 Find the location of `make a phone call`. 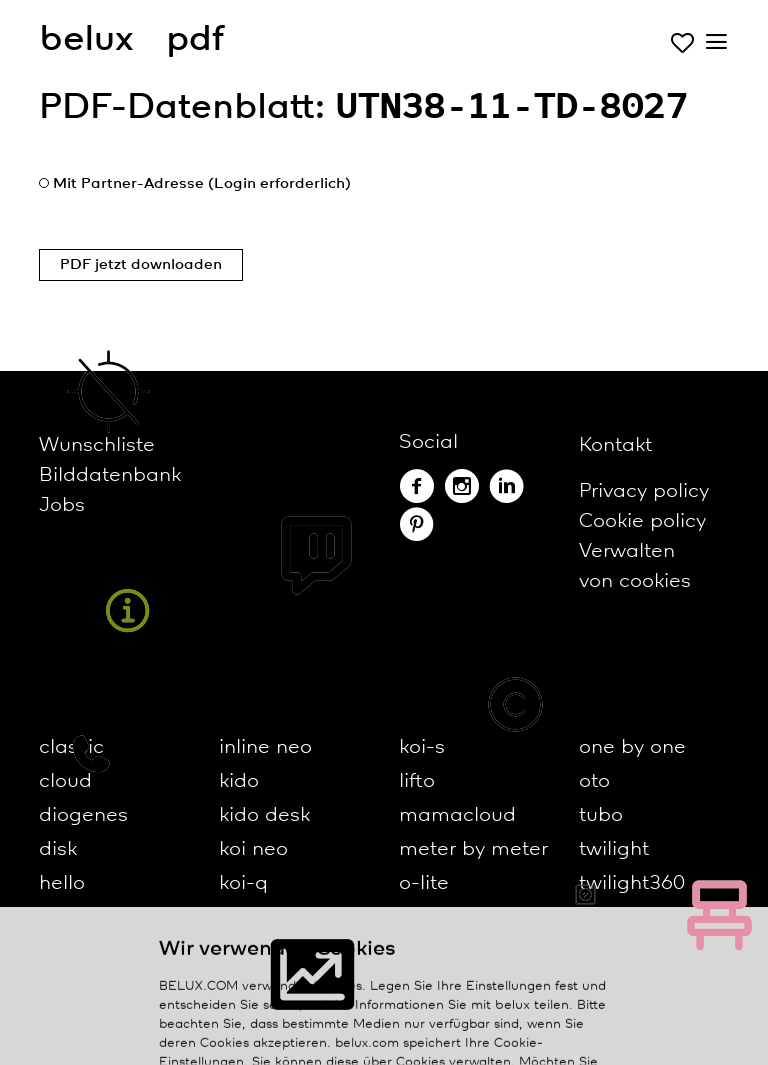

make a phone call is located at coordinates (90, 754).